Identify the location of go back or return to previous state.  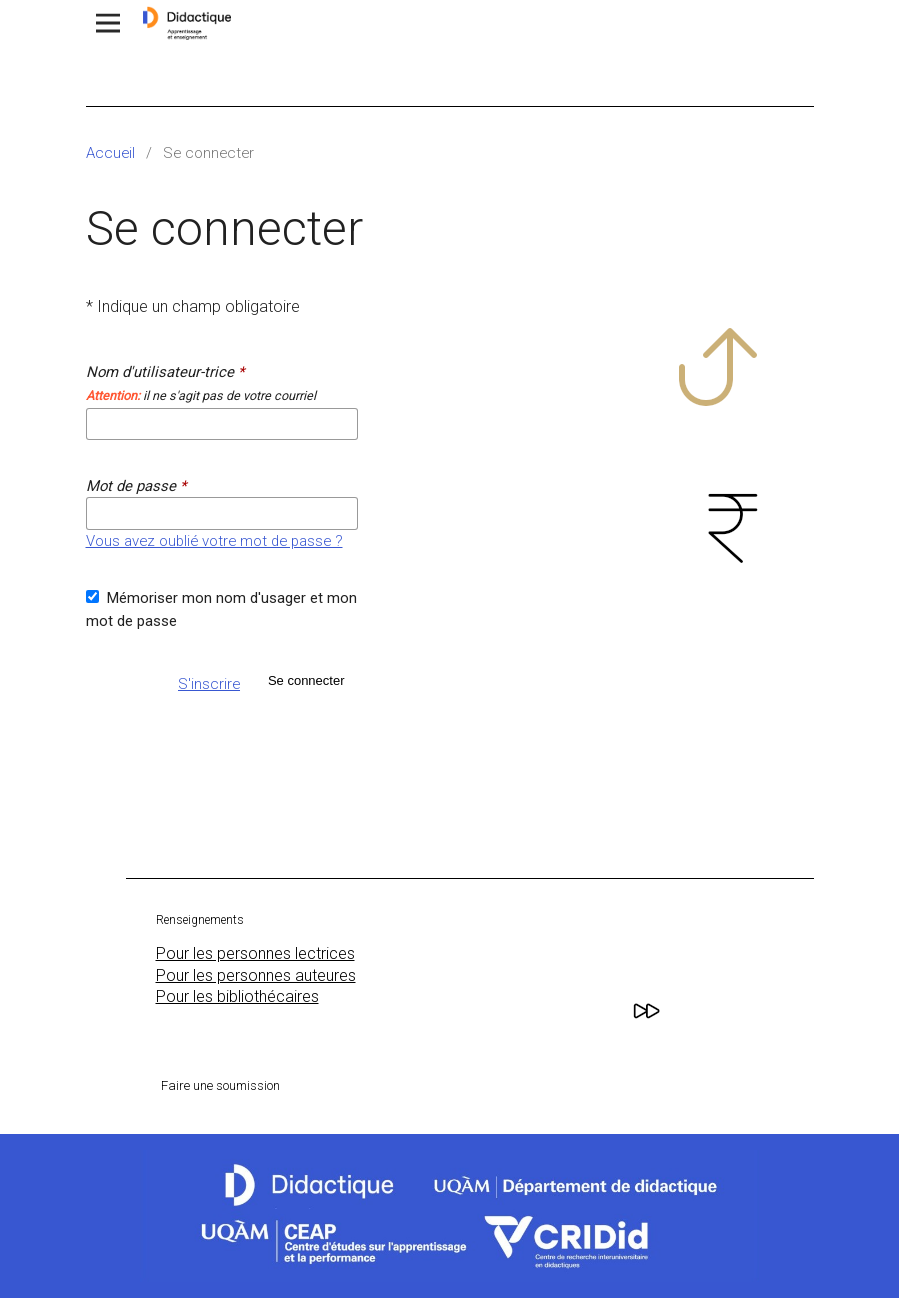
(718, 367).